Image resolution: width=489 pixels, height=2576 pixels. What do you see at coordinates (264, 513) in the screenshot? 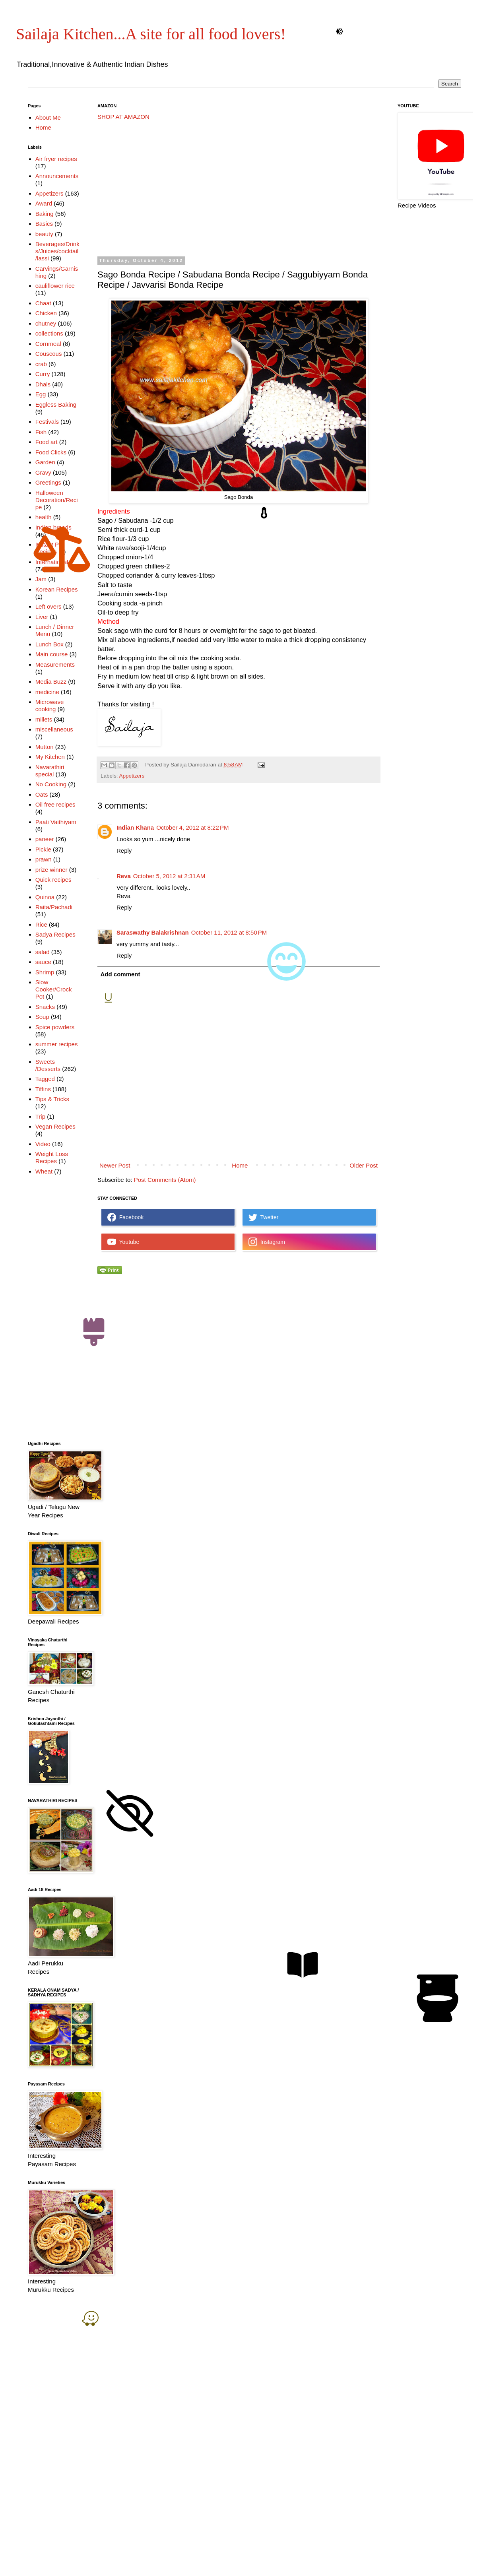
I see `indicates high temperature or heat level` at bounding box center [264, 513].